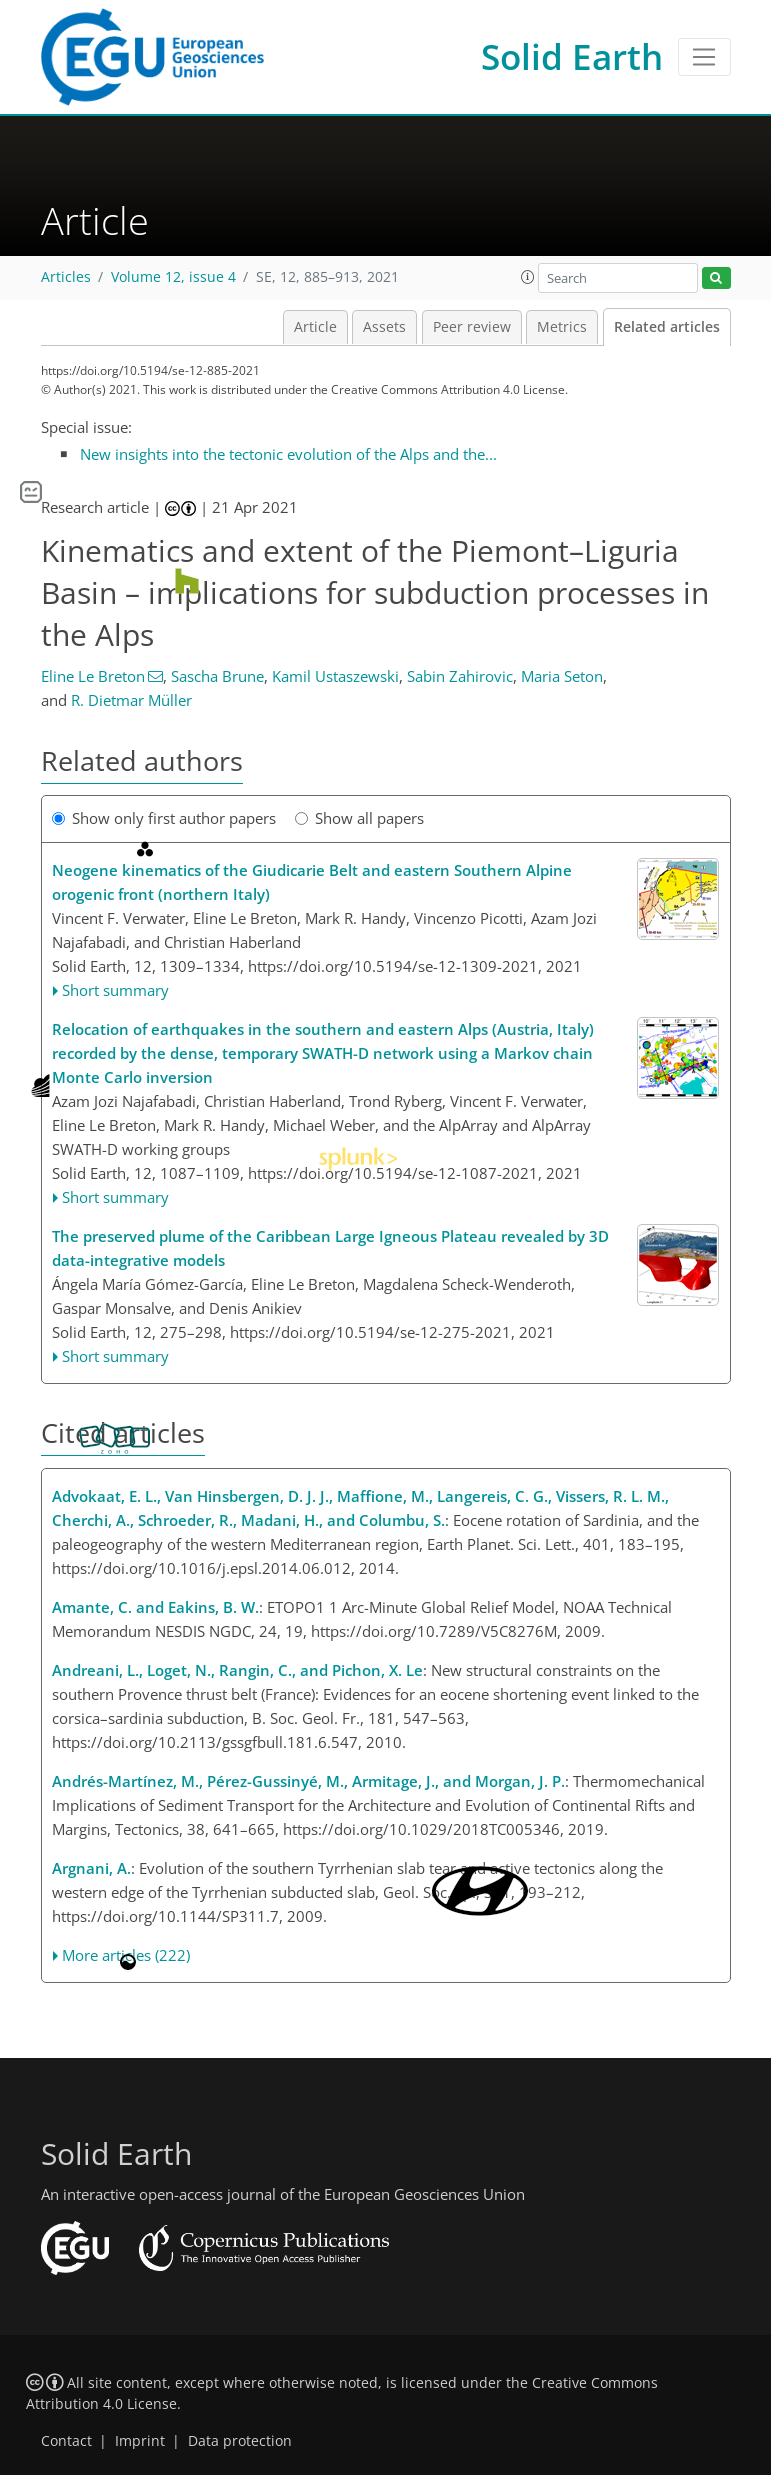  What do you see at coordinates (31, 492) in the screenshot?
I see `robot framework logo` at bounding box center [31, 492].